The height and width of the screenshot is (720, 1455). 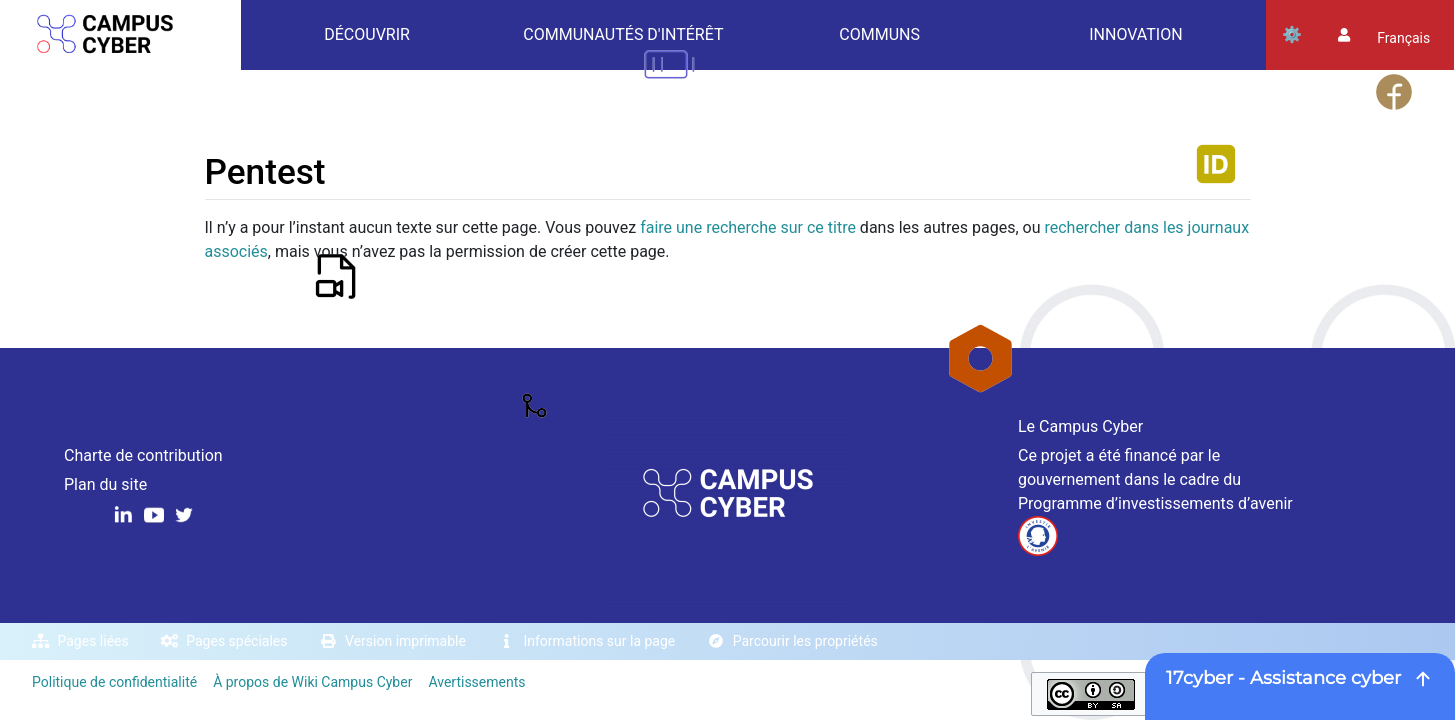 What do you see at coordinates (1216, 164) in the screenshot?
I see `view user ID or identification details` at bounding box center [1216, 164].